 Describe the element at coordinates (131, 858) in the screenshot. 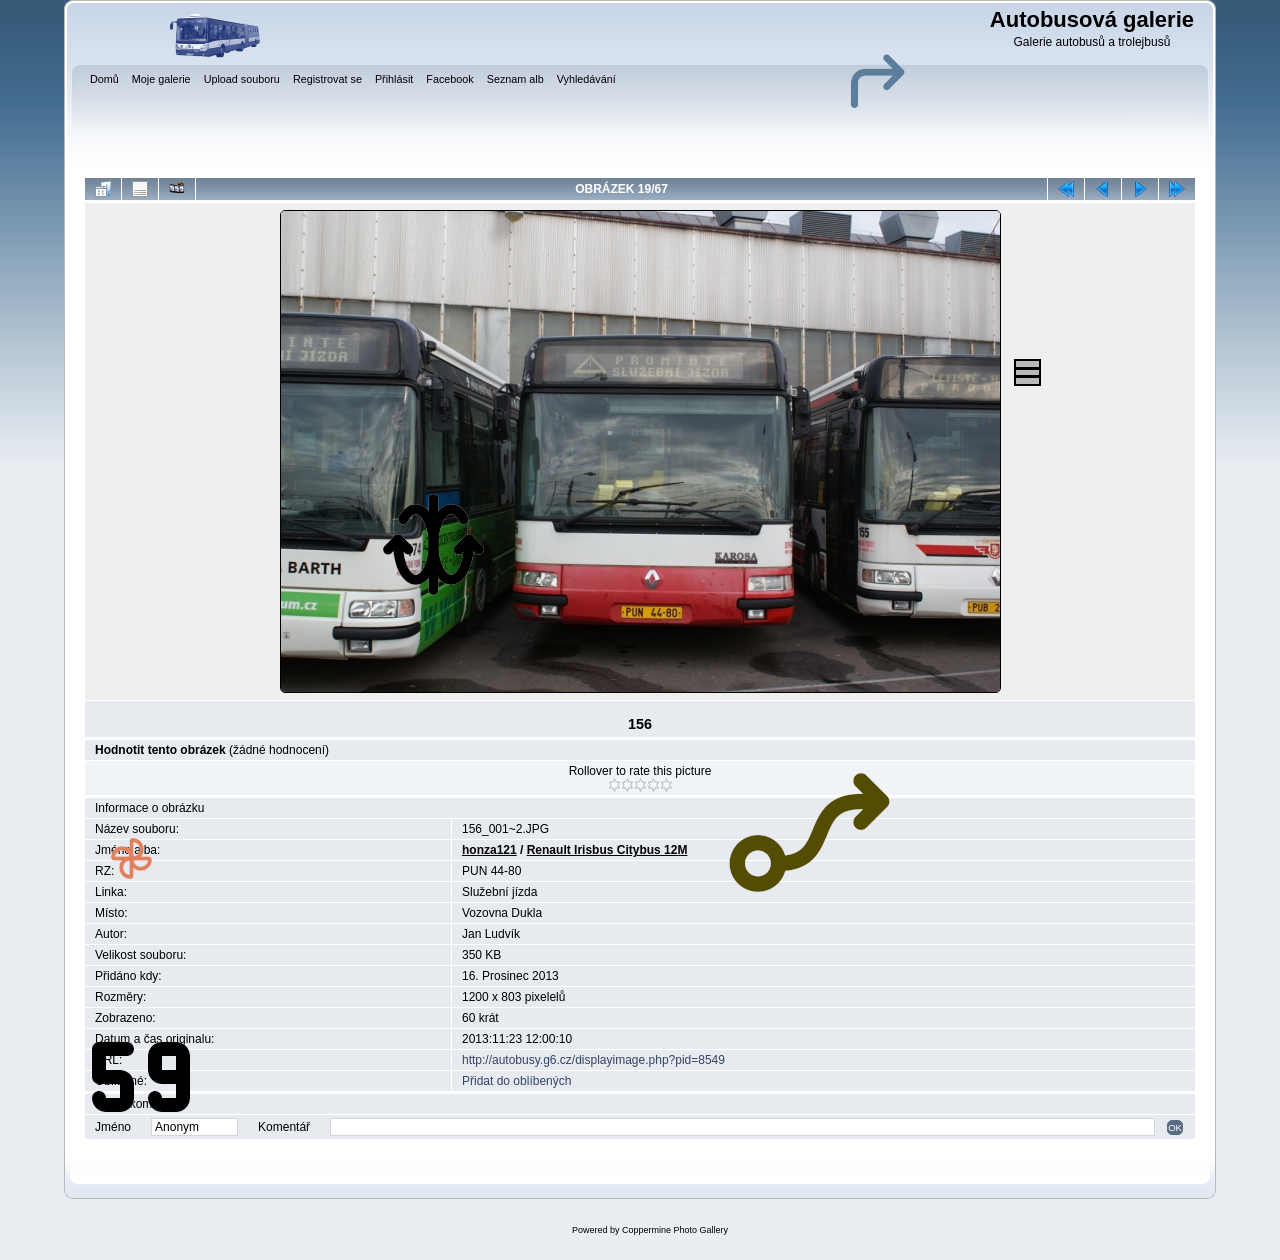

I see `open google photos` at that location.